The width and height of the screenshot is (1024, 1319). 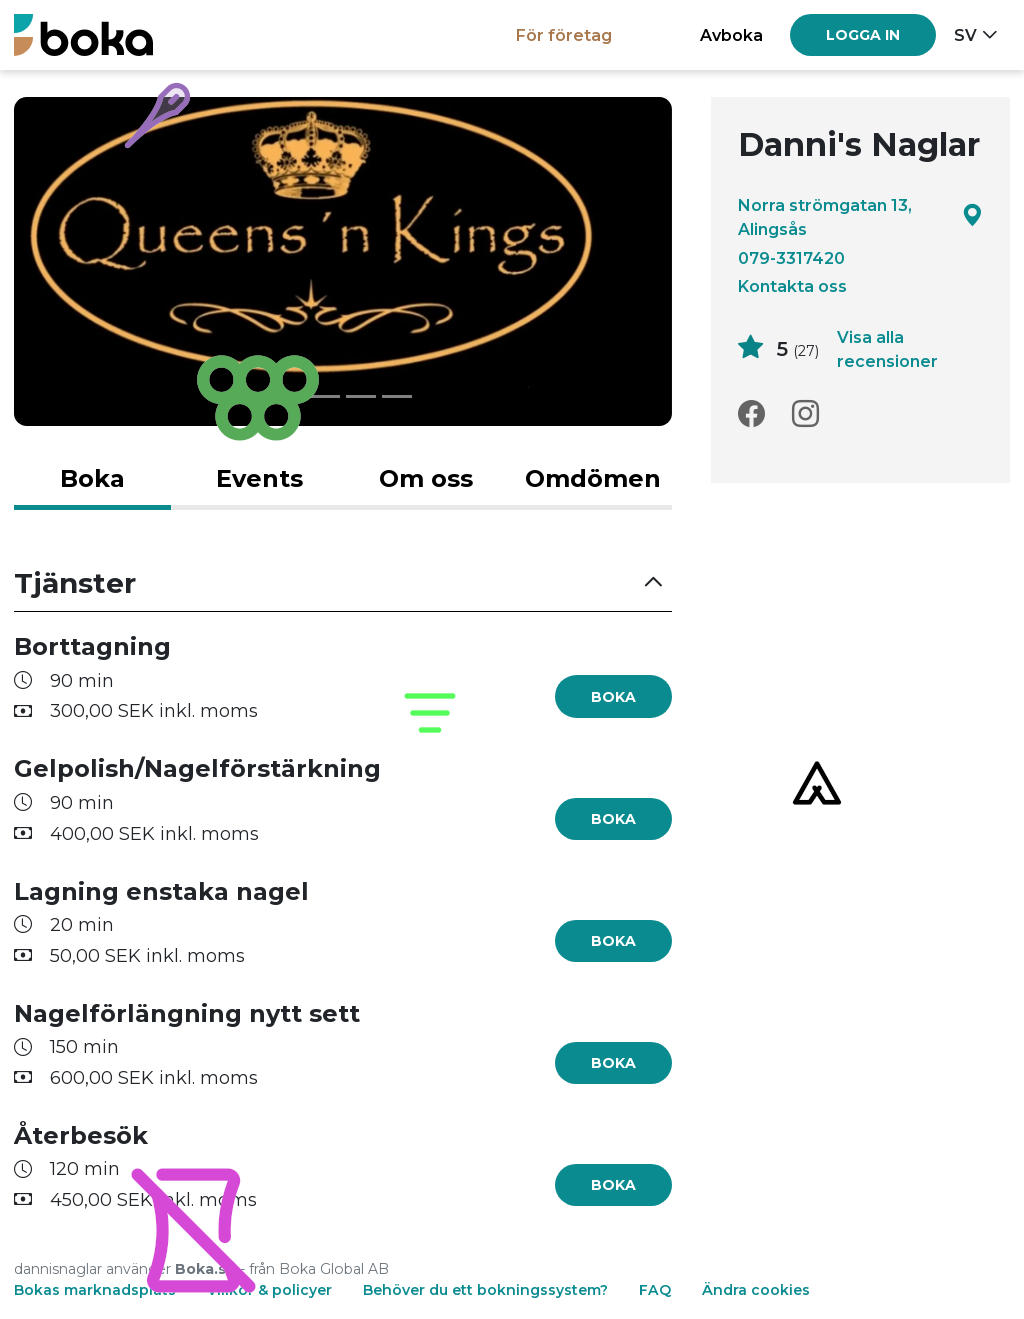 What do you see at coordinates (157, 115) in the screenshot?
I see `access sewing or crafting tools` at bounding box center [157, 115].